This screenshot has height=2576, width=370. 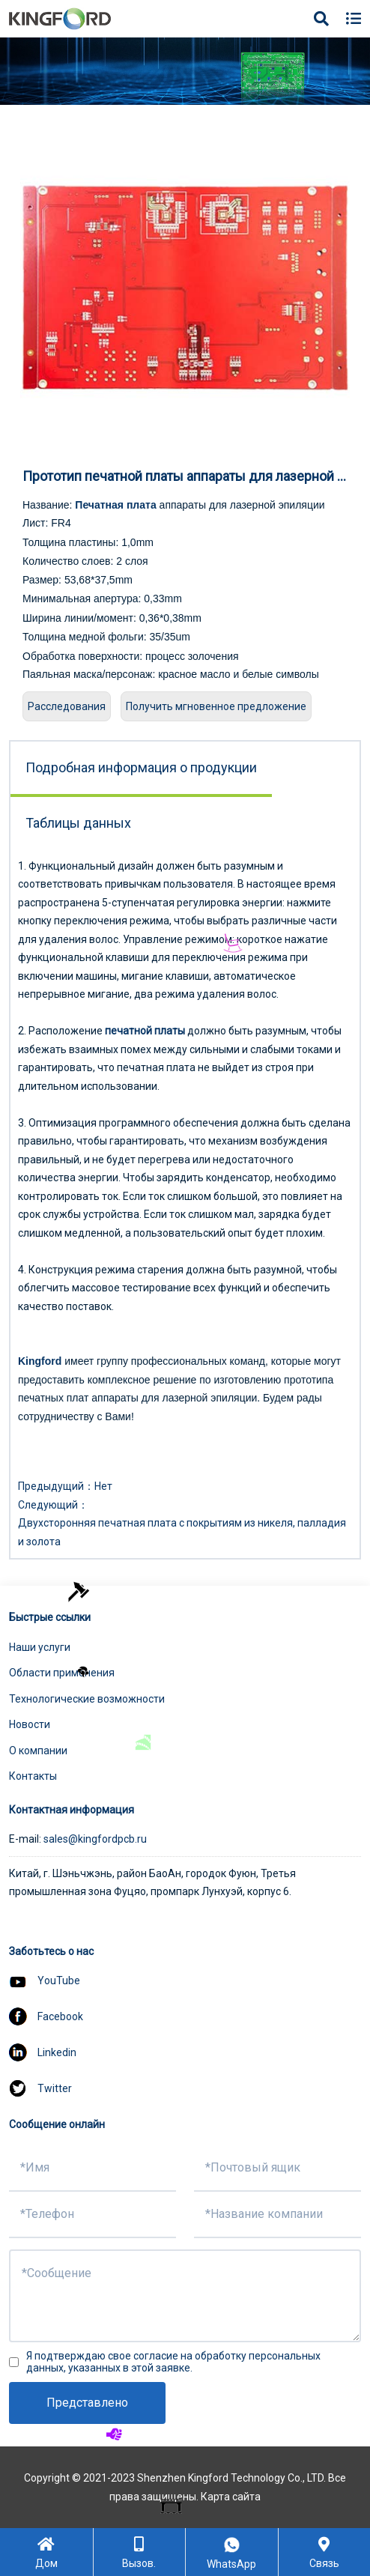 What do you see at coordinates (114, 2433) in the screenshot?
I see `rock move in a rock-paper-scissors game` at bounding box center [114, 2433].